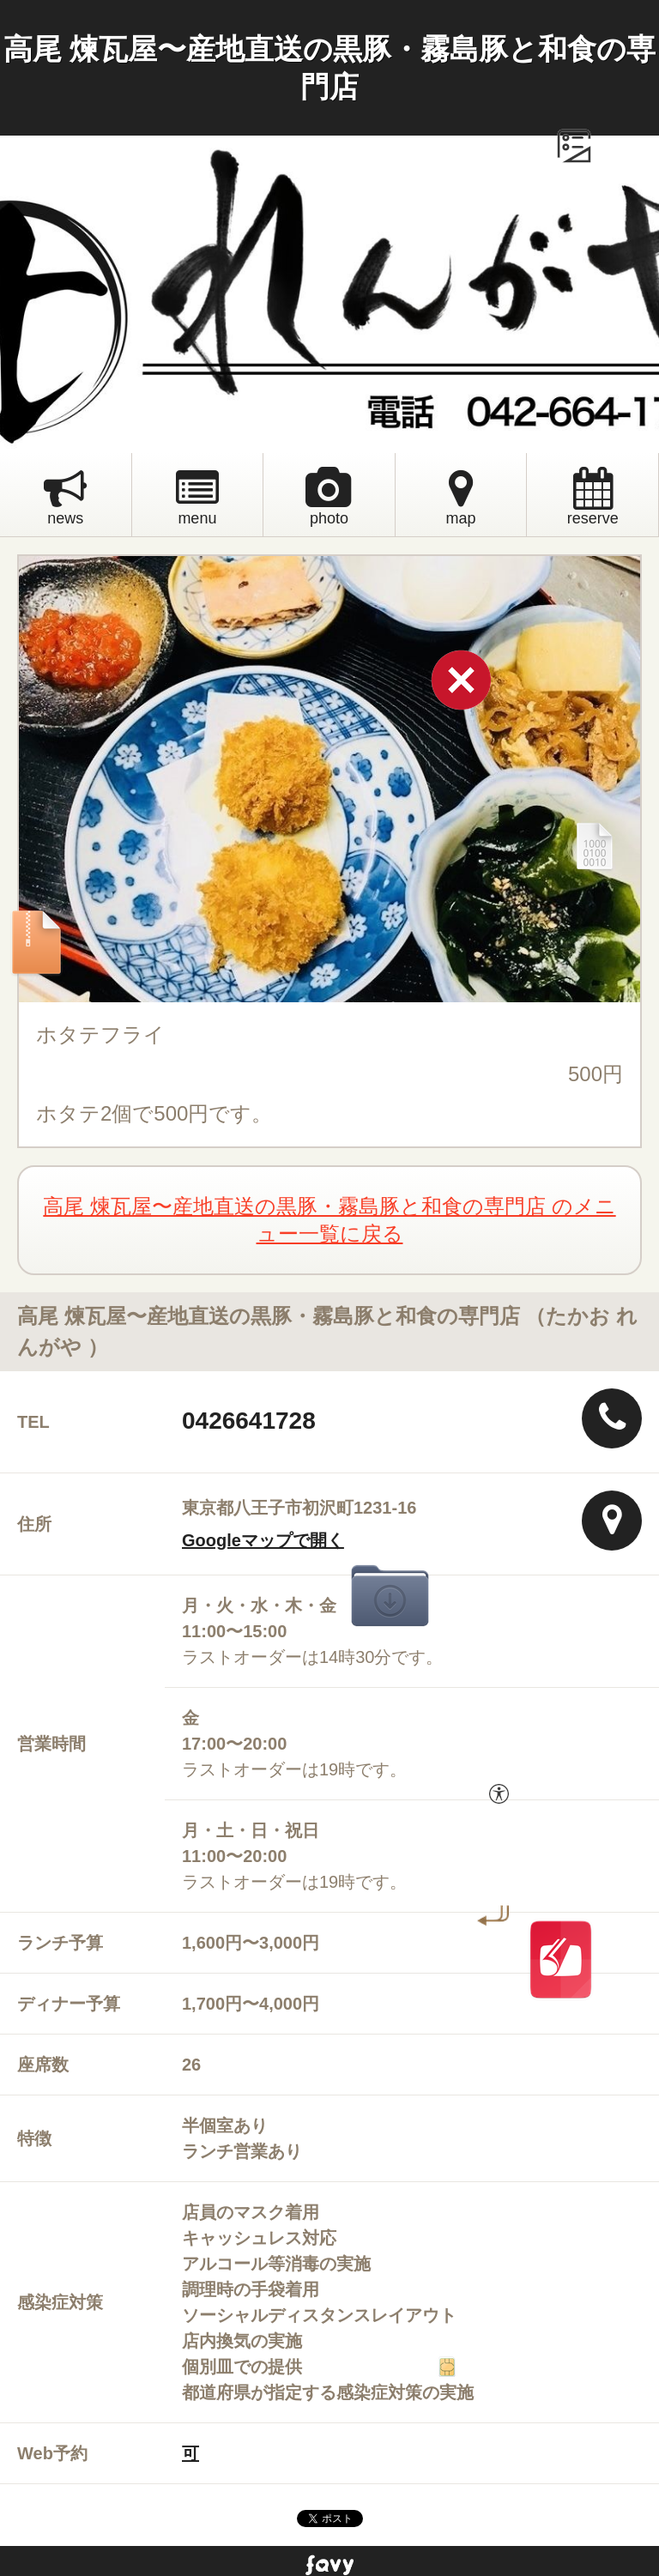  Describe the element at coordinates (447, 2367) in the screenshot. I see `manage SIM card authentication settings` at that location.